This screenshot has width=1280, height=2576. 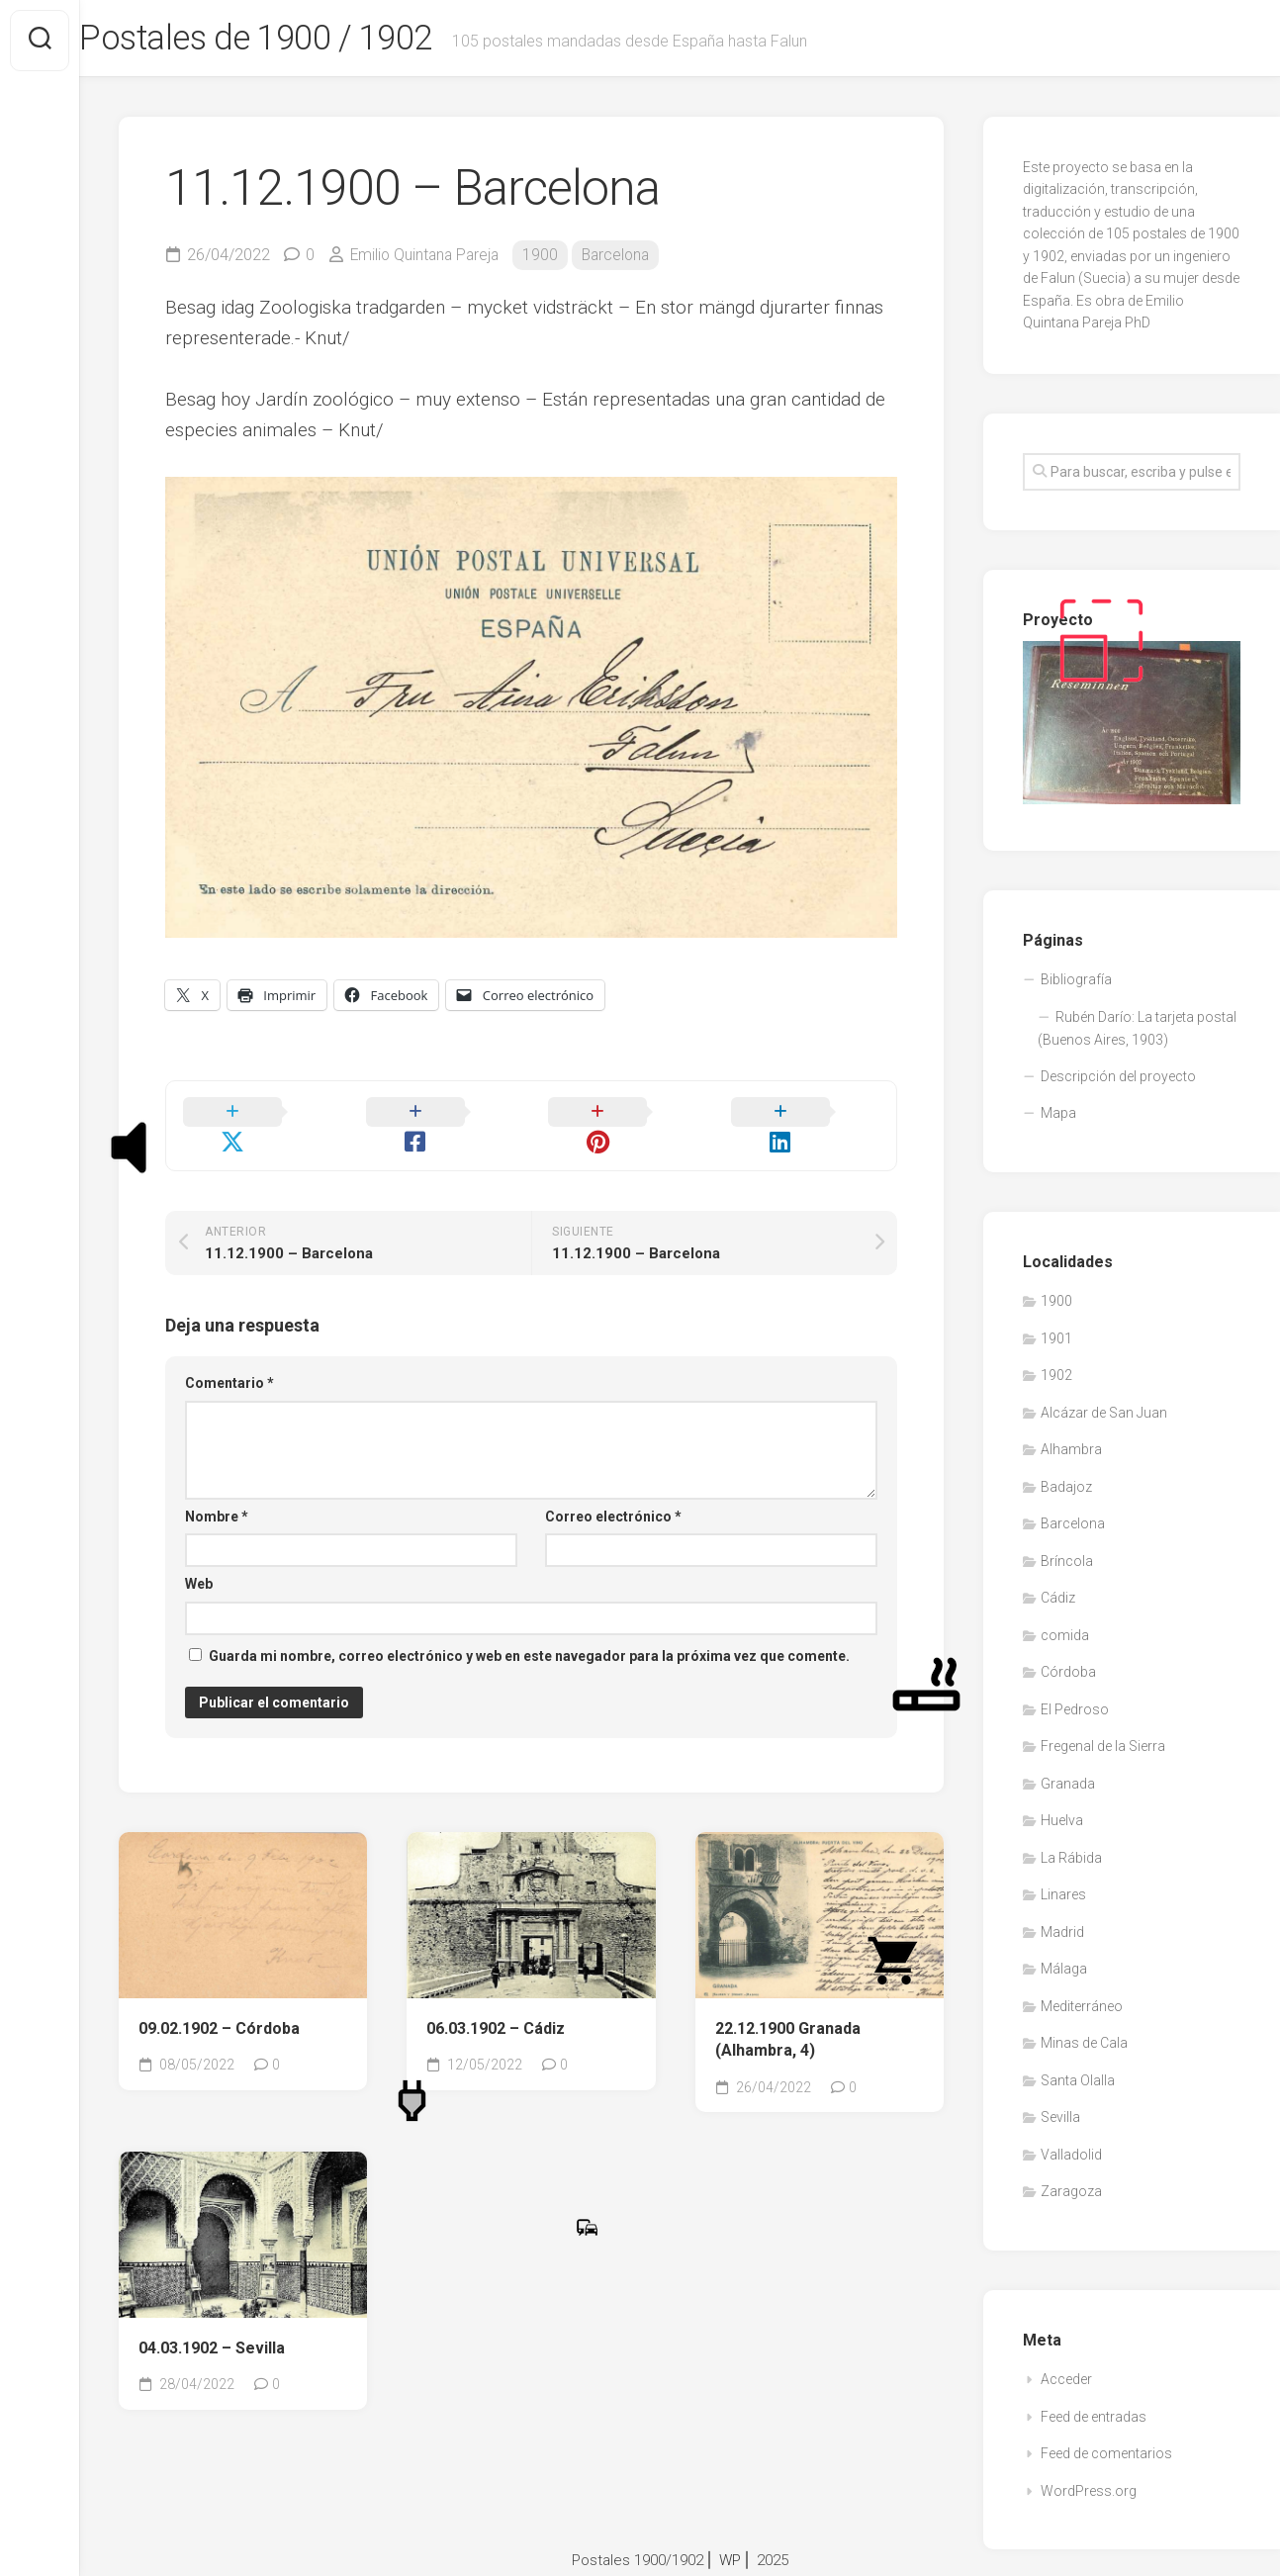 I want to click on indicates device is charging or connected to power, so click(x=411, y=2100).